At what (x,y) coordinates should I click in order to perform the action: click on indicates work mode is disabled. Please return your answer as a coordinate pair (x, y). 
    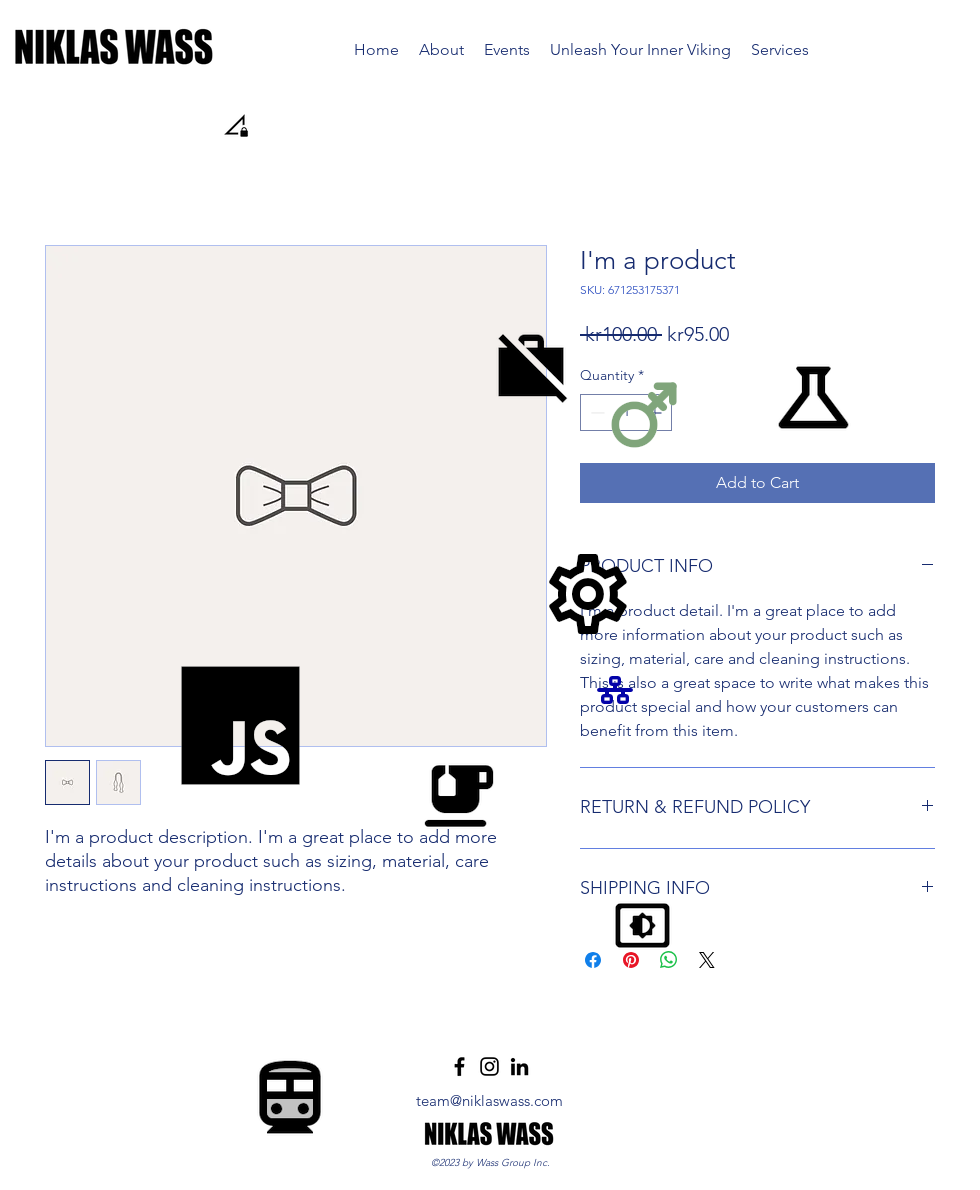
    Looking at the image, I should click on (531, 367).